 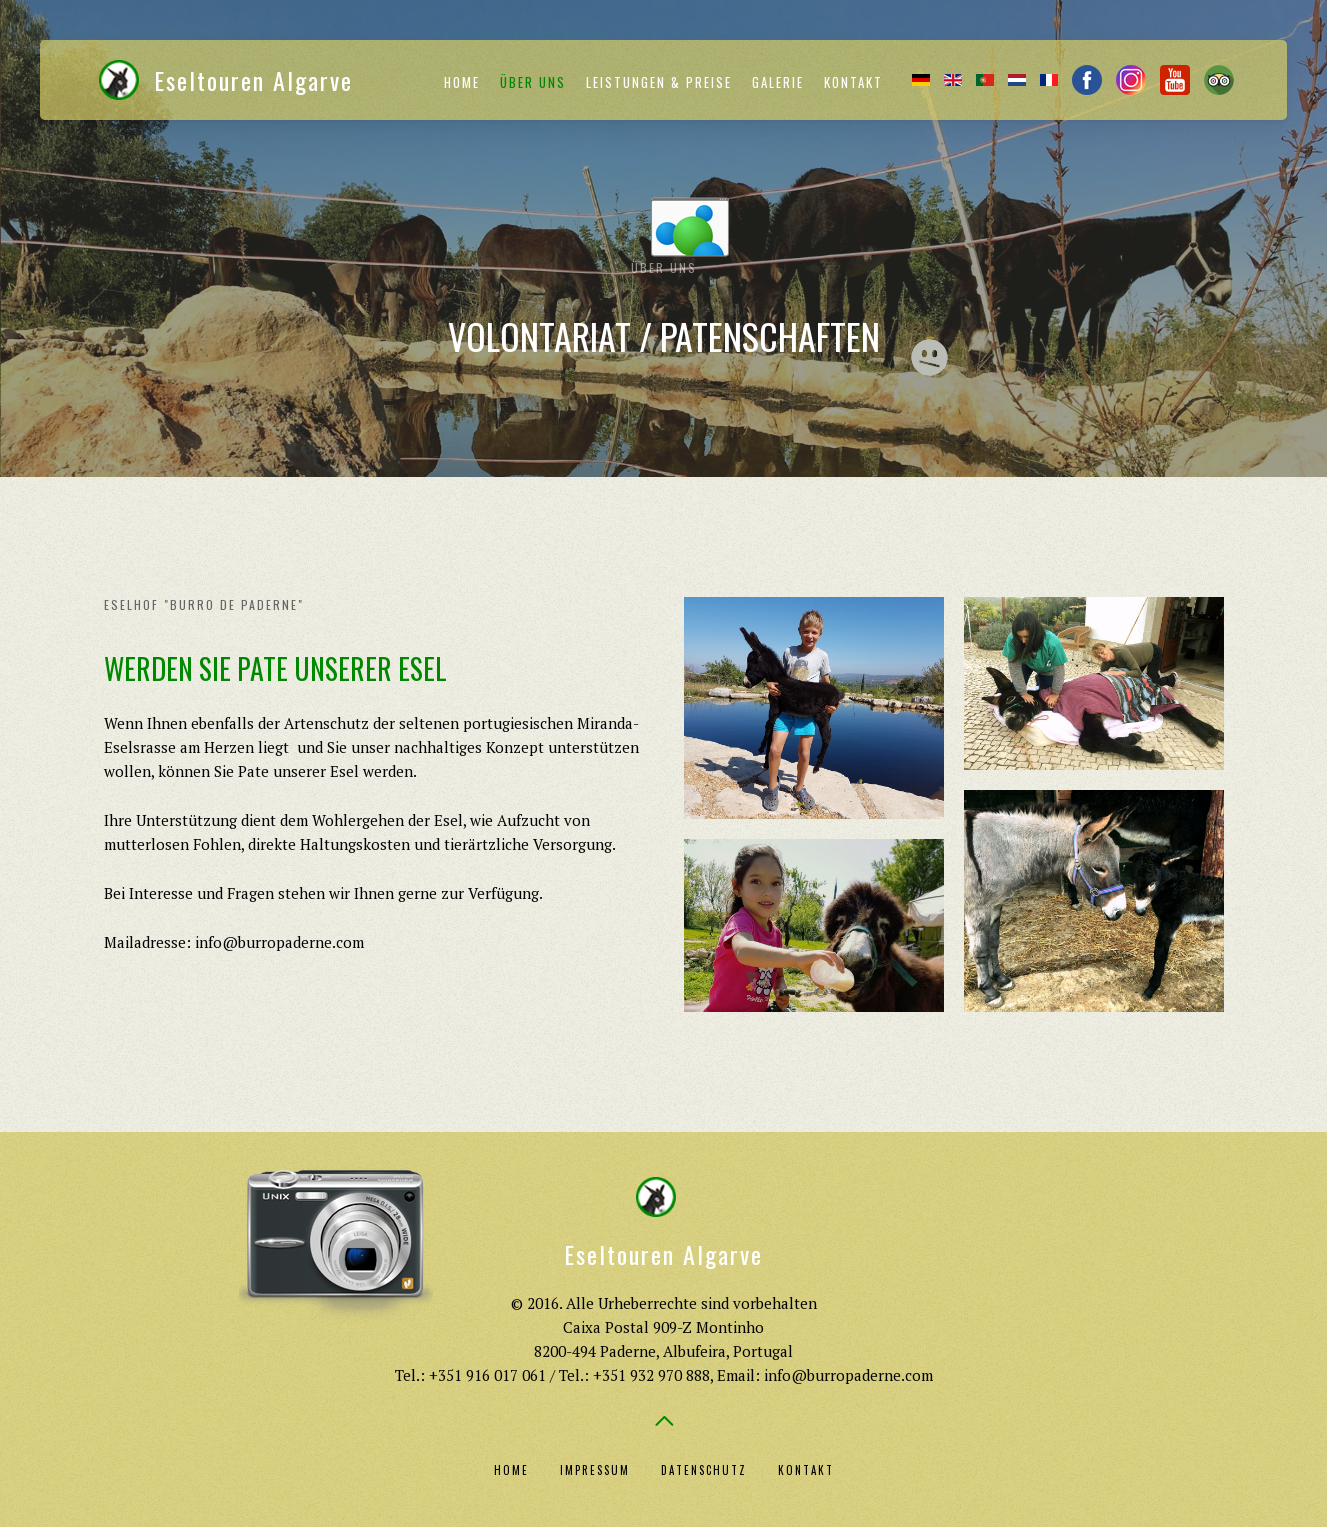 What do you see at coordinates (690, 227) in the screenshot?
I see `open windows homegroup settings` at bounding box center [690, 227].